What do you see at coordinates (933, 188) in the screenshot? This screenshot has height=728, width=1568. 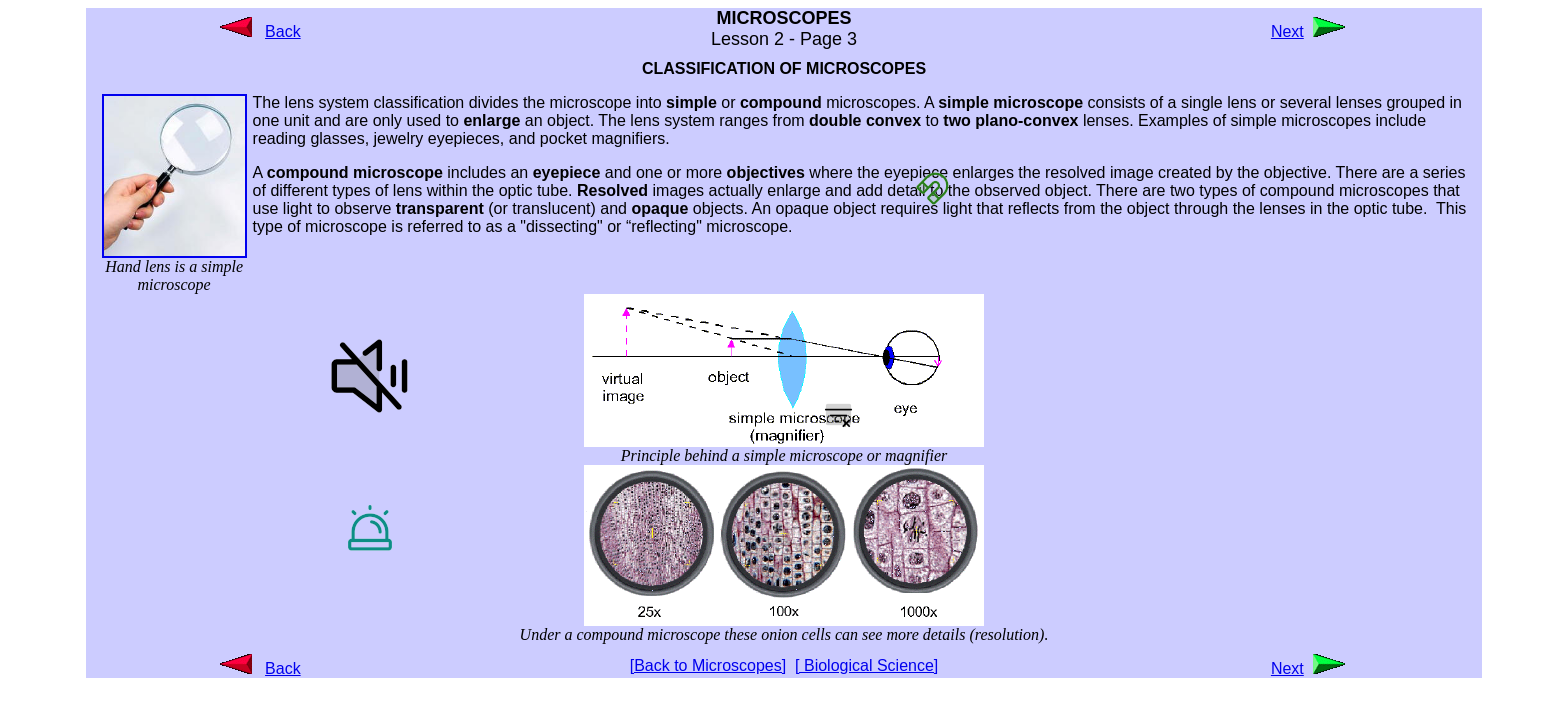 I see `attract or pin related items together` at bounding box center [933, 188].